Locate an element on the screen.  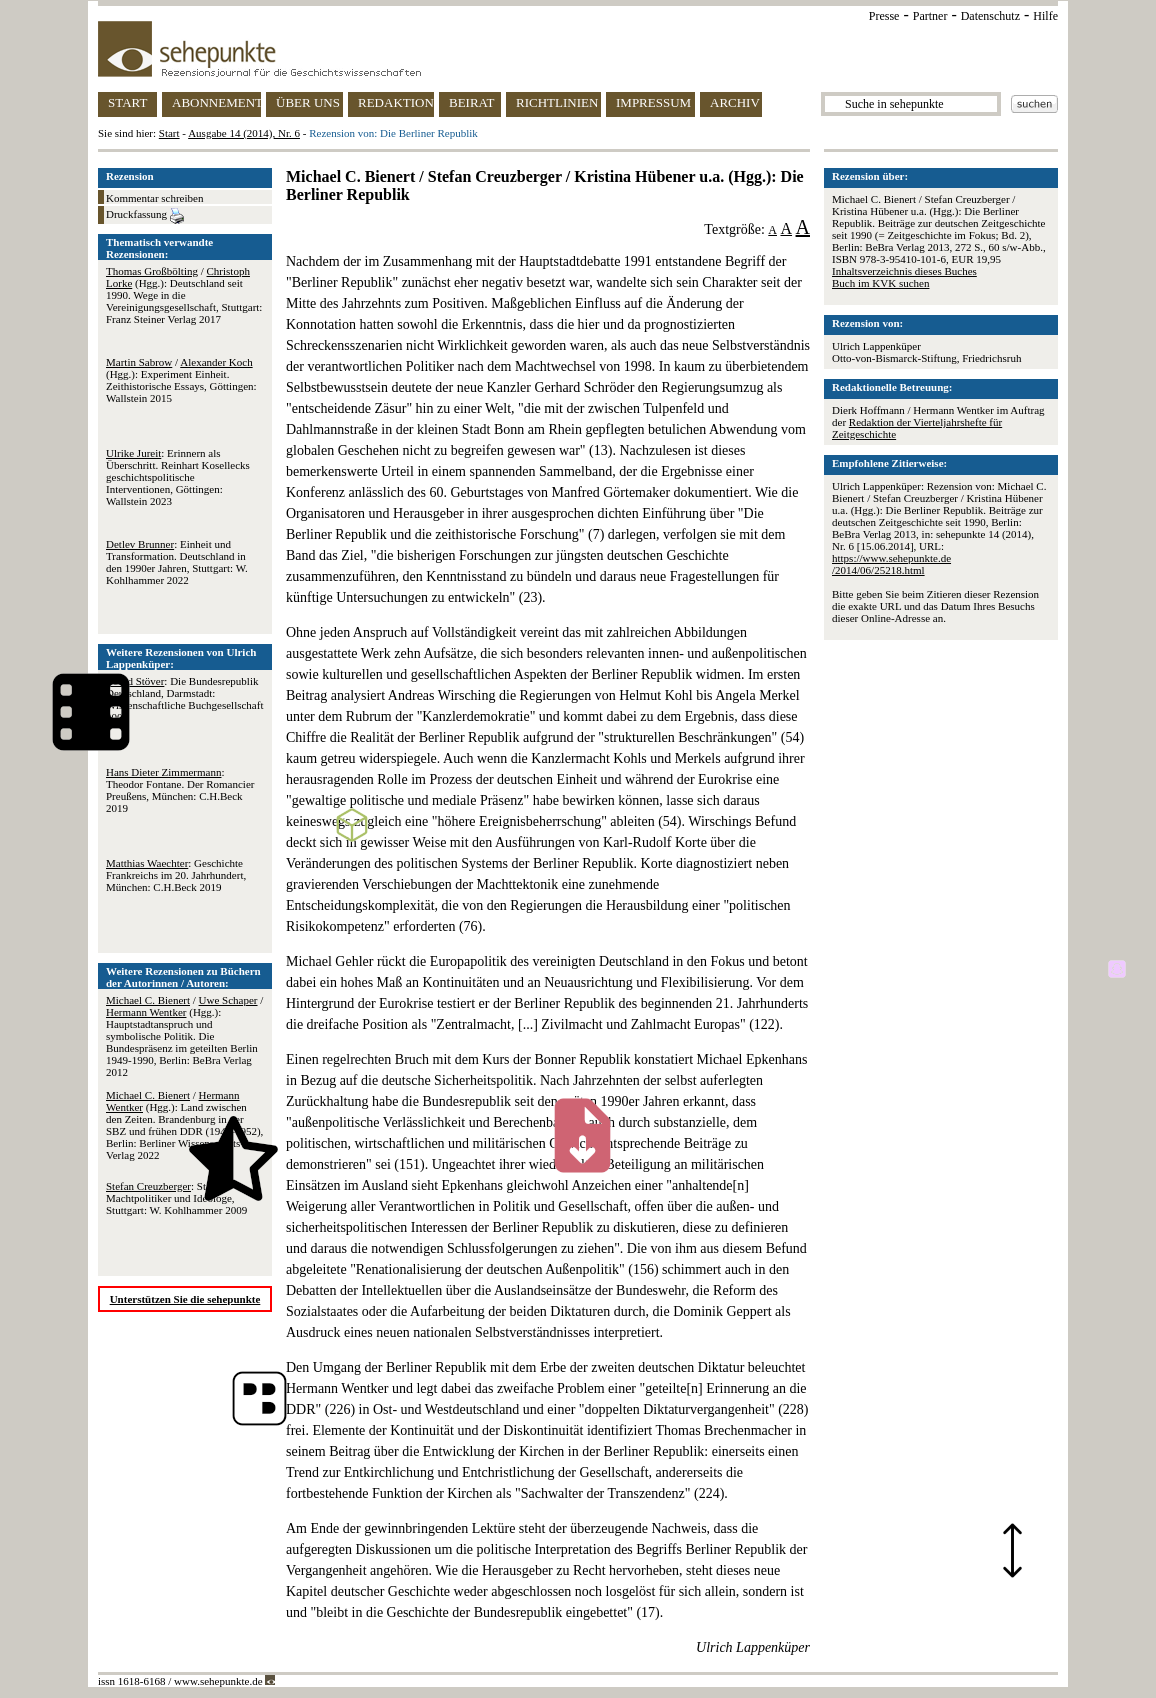
download file is located at coordinates (582, 1135).